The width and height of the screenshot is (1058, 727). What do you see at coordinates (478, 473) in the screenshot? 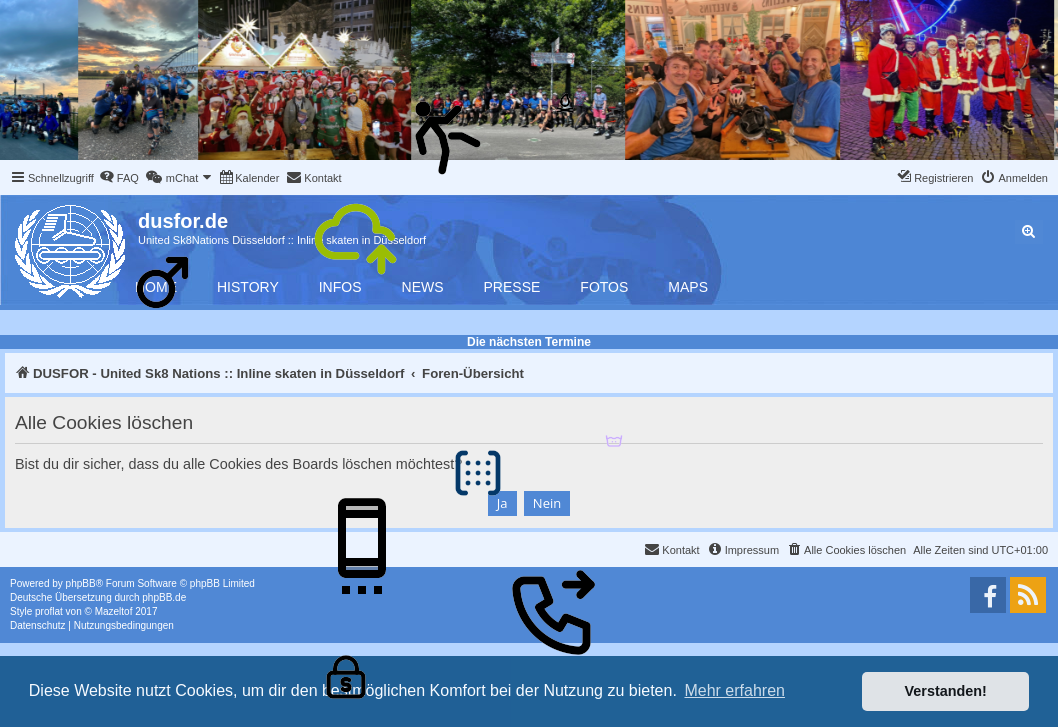
I see `view data in matrix or grid format` at bounding box center [478, 473].